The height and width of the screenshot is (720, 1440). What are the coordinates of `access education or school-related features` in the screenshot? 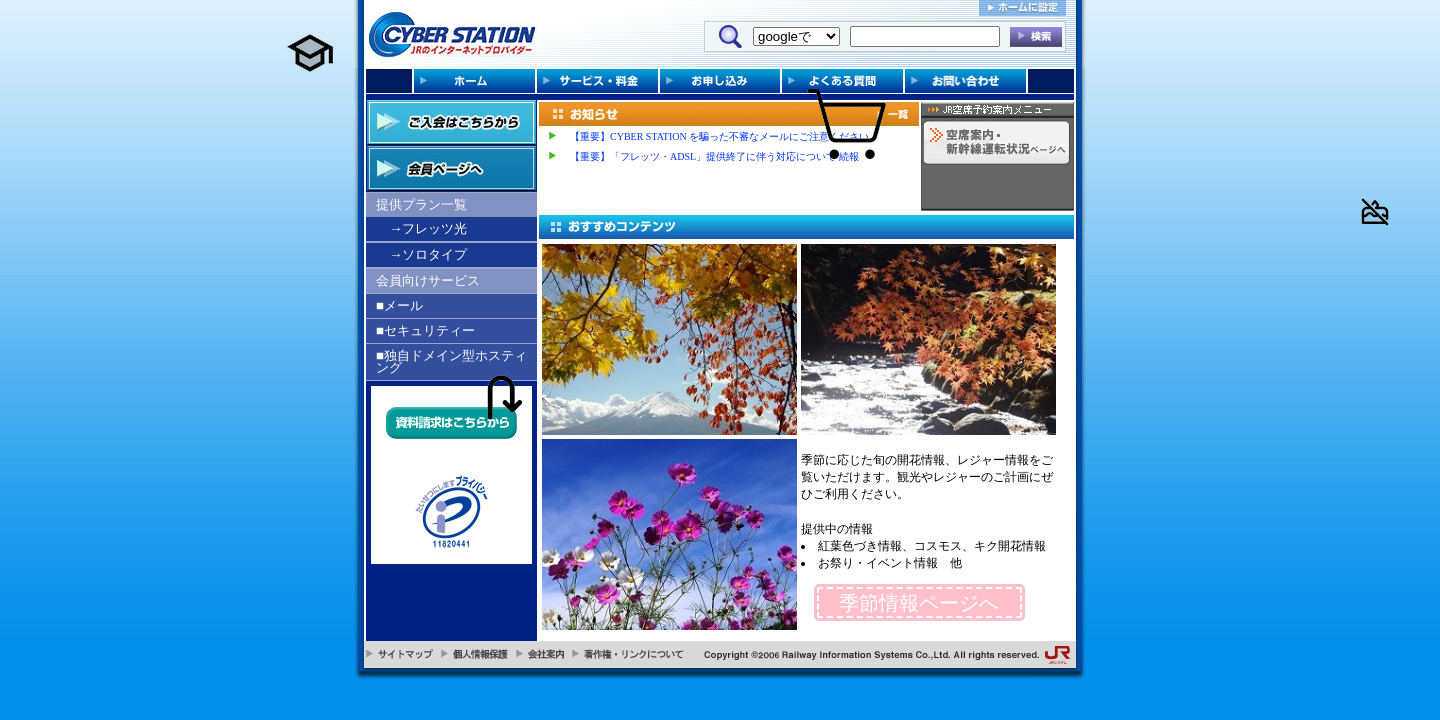 It's located at (310, 53).